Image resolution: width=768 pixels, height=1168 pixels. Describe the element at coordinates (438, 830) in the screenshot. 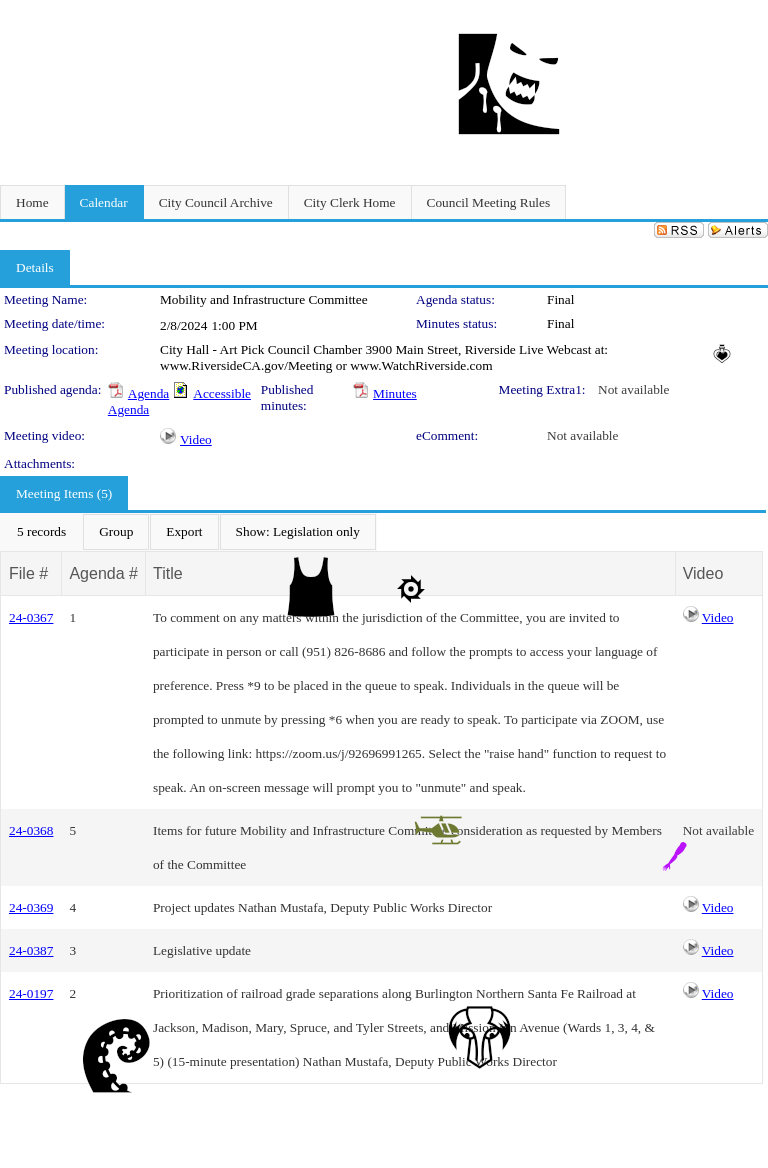

I see `access helicopter or aerial transport options` at that location.